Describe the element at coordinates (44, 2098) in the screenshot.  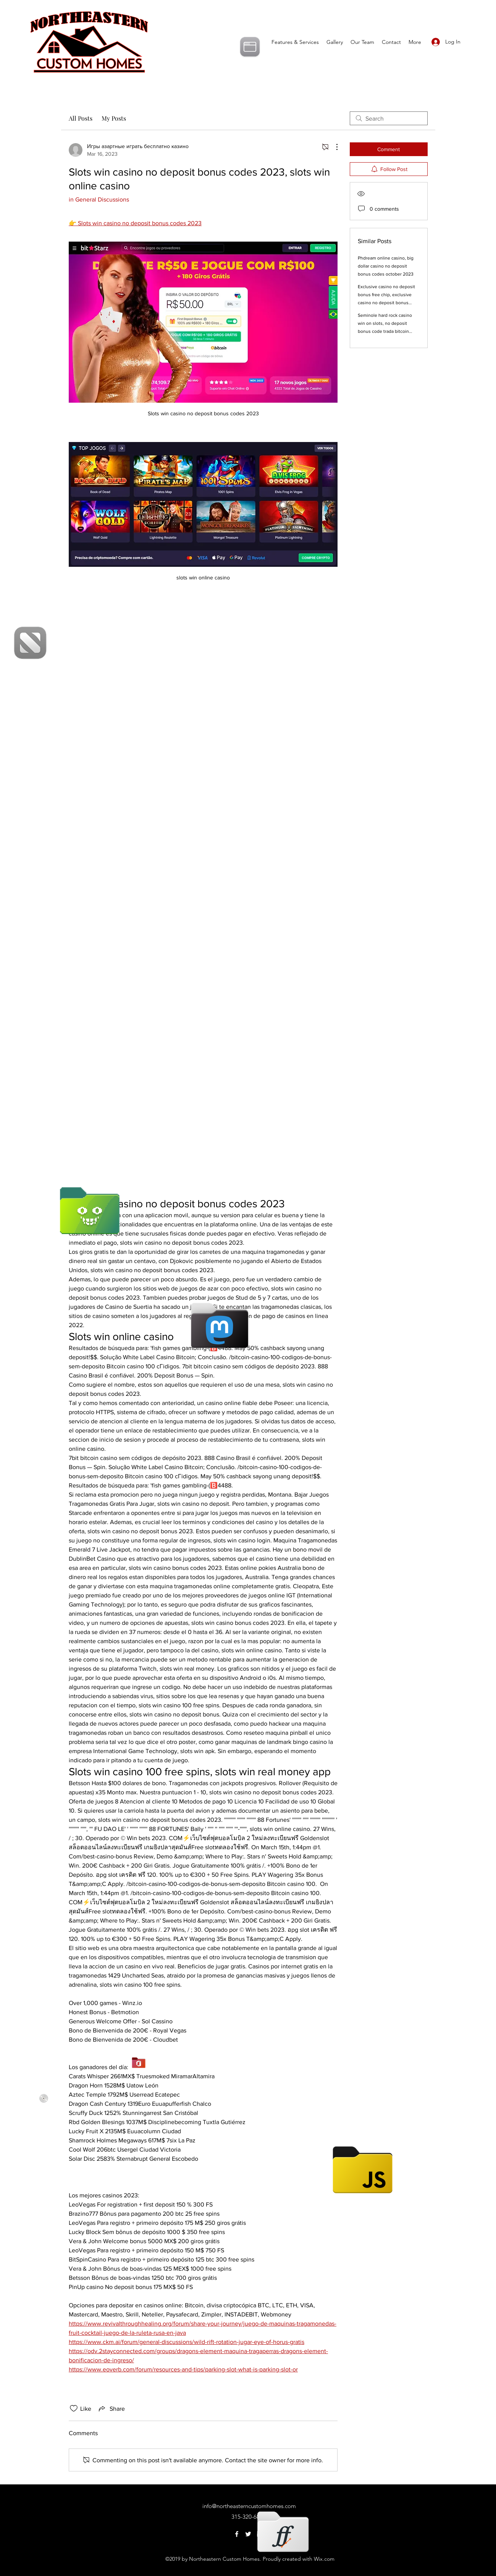
I see `access DVD-ROM drive` at that location.